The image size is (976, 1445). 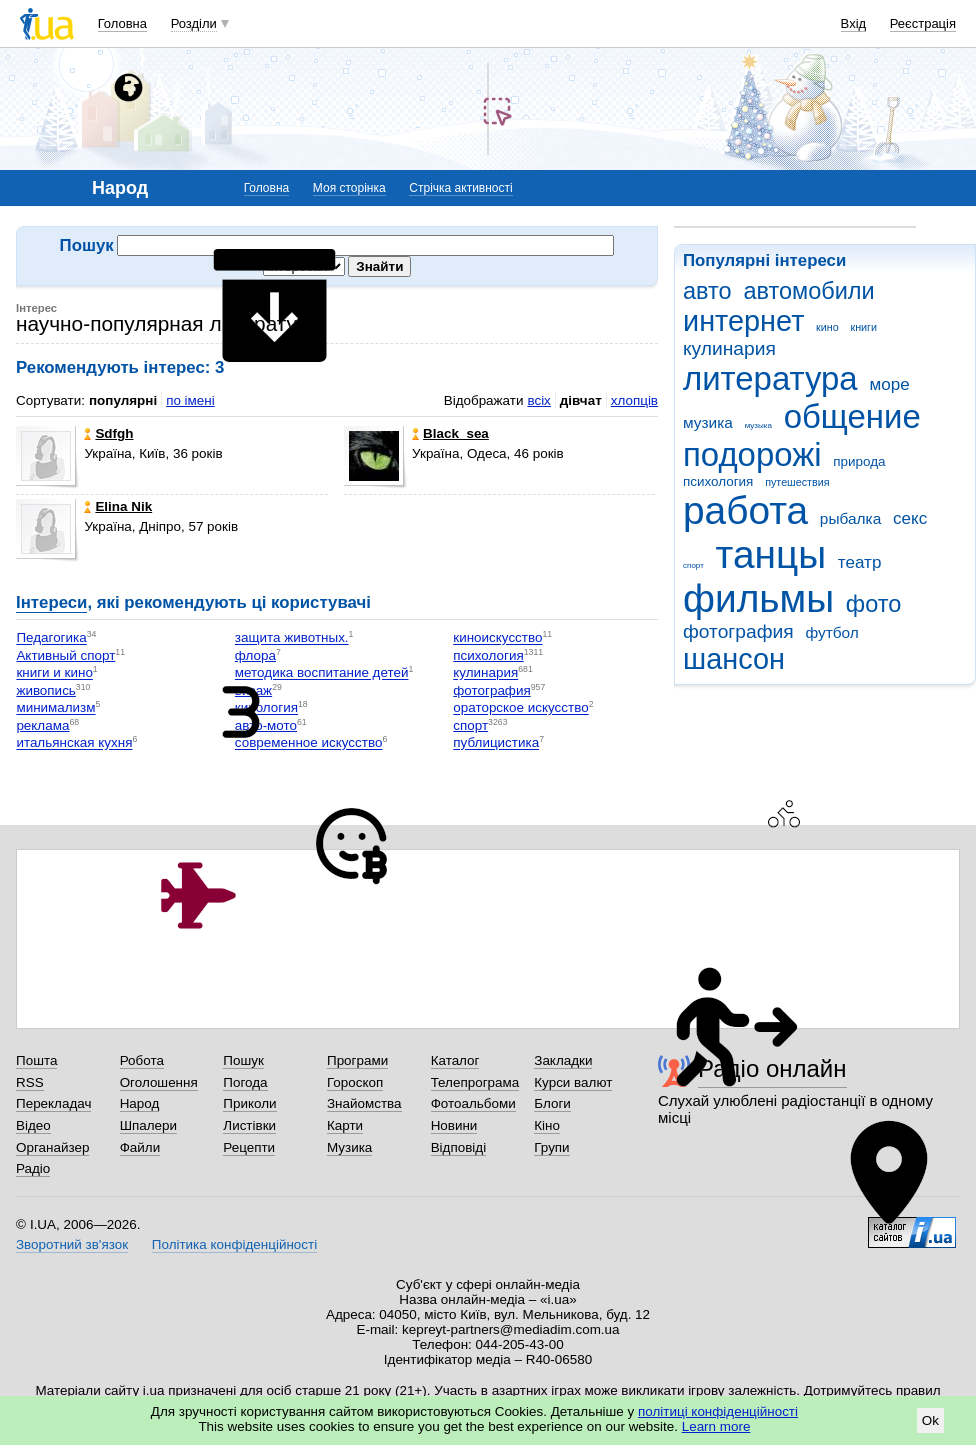 I want to click on indicates the number 3 in a list or count, so click(x=241, y=712).